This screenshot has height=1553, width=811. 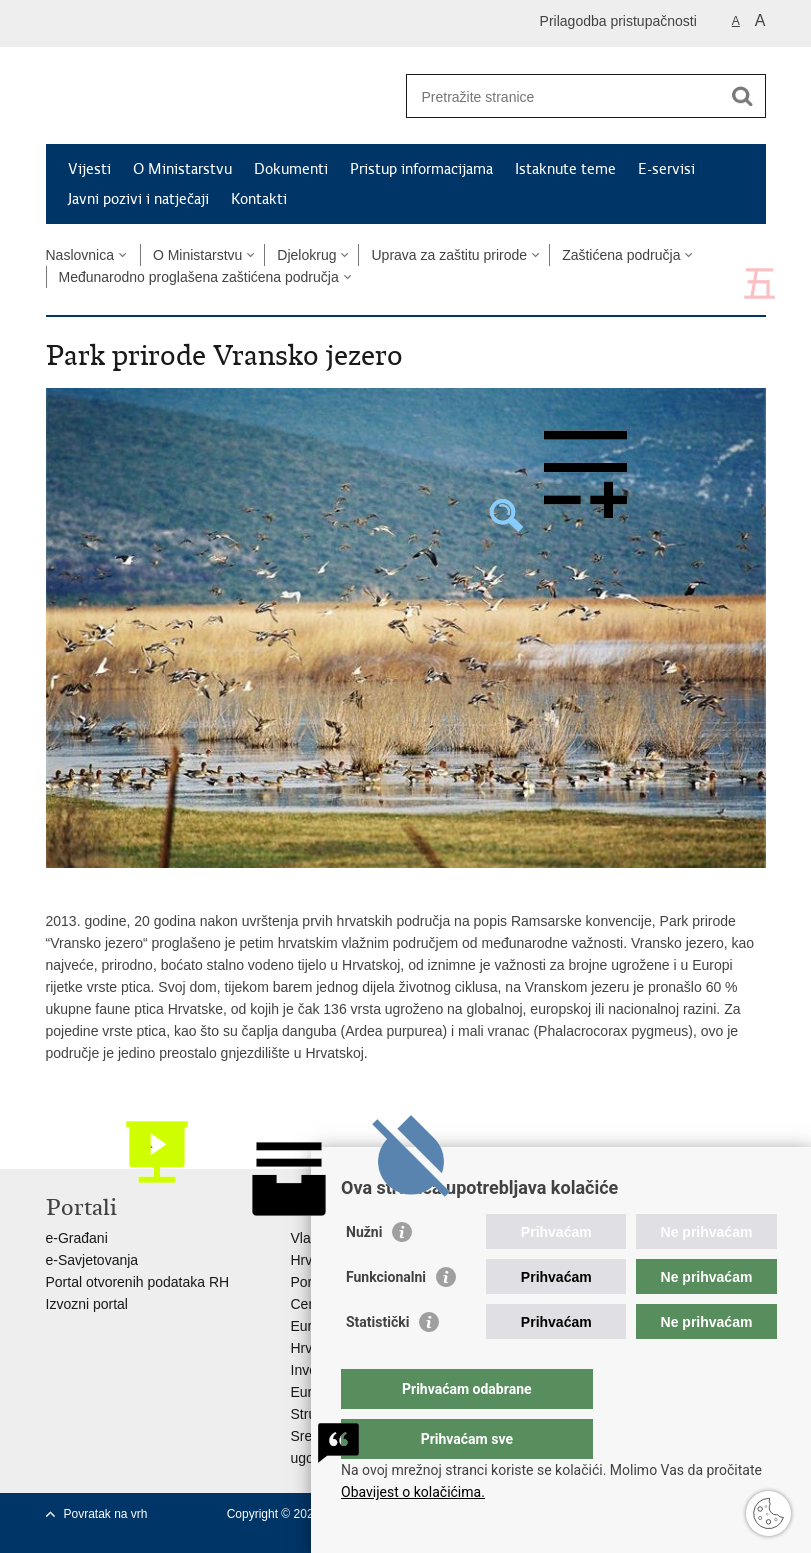 What do you see at coordinates (506, 515) in the screenshot?
I see `open SearXNG privacy-focused search engine` at bounding box center [506, 515].